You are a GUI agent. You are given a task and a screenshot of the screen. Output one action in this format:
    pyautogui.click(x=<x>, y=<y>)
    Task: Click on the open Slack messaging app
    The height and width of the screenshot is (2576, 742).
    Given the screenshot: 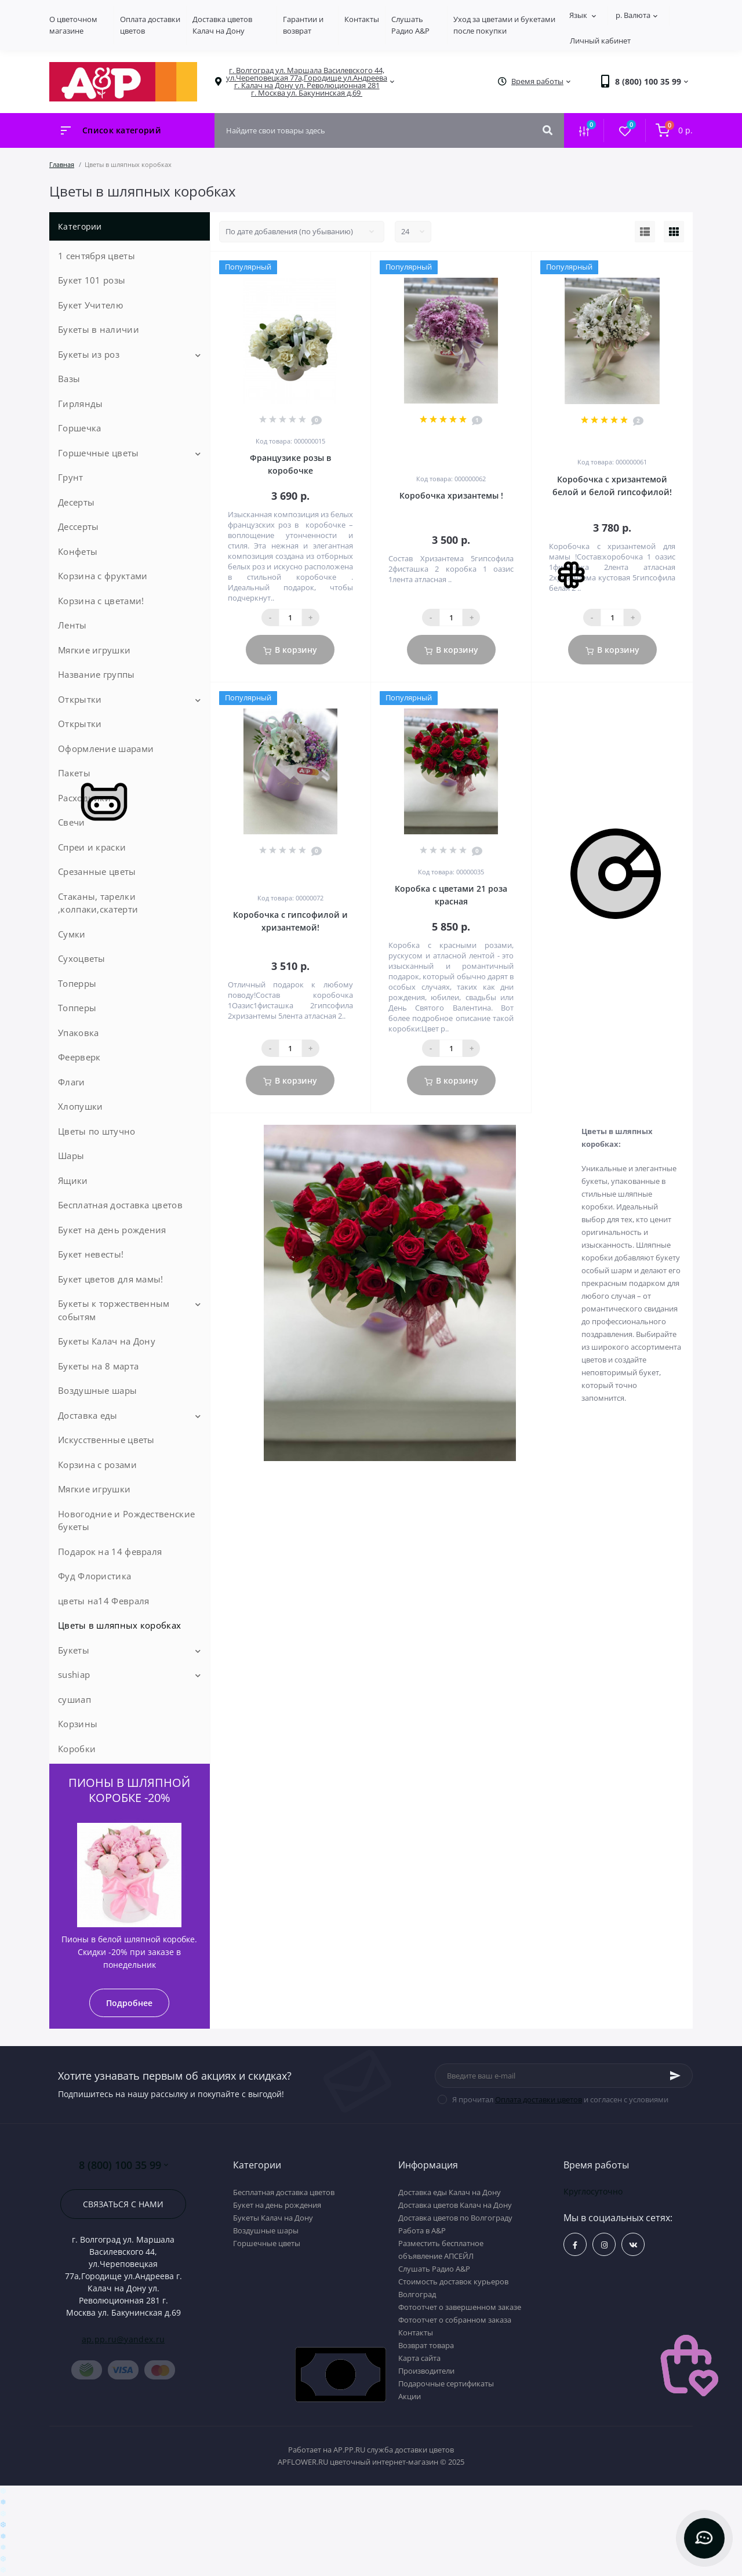 What is the action you would take?
    pyautogui.click(x=571, y=575)
    